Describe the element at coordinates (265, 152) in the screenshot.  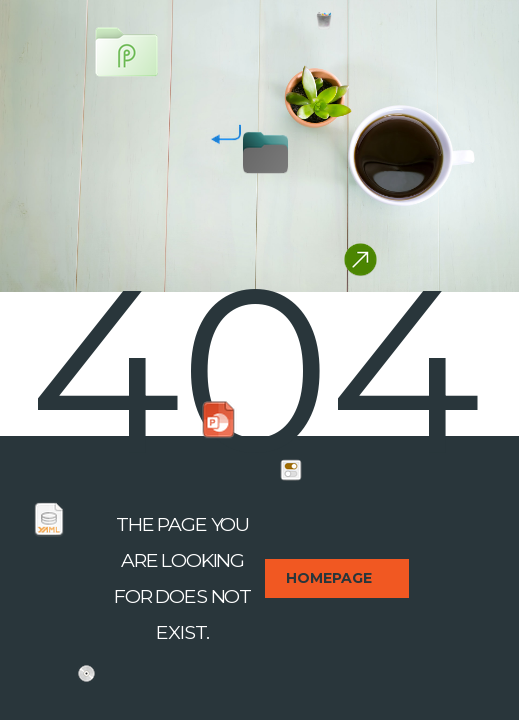
I see `open folder containing files` at that location.